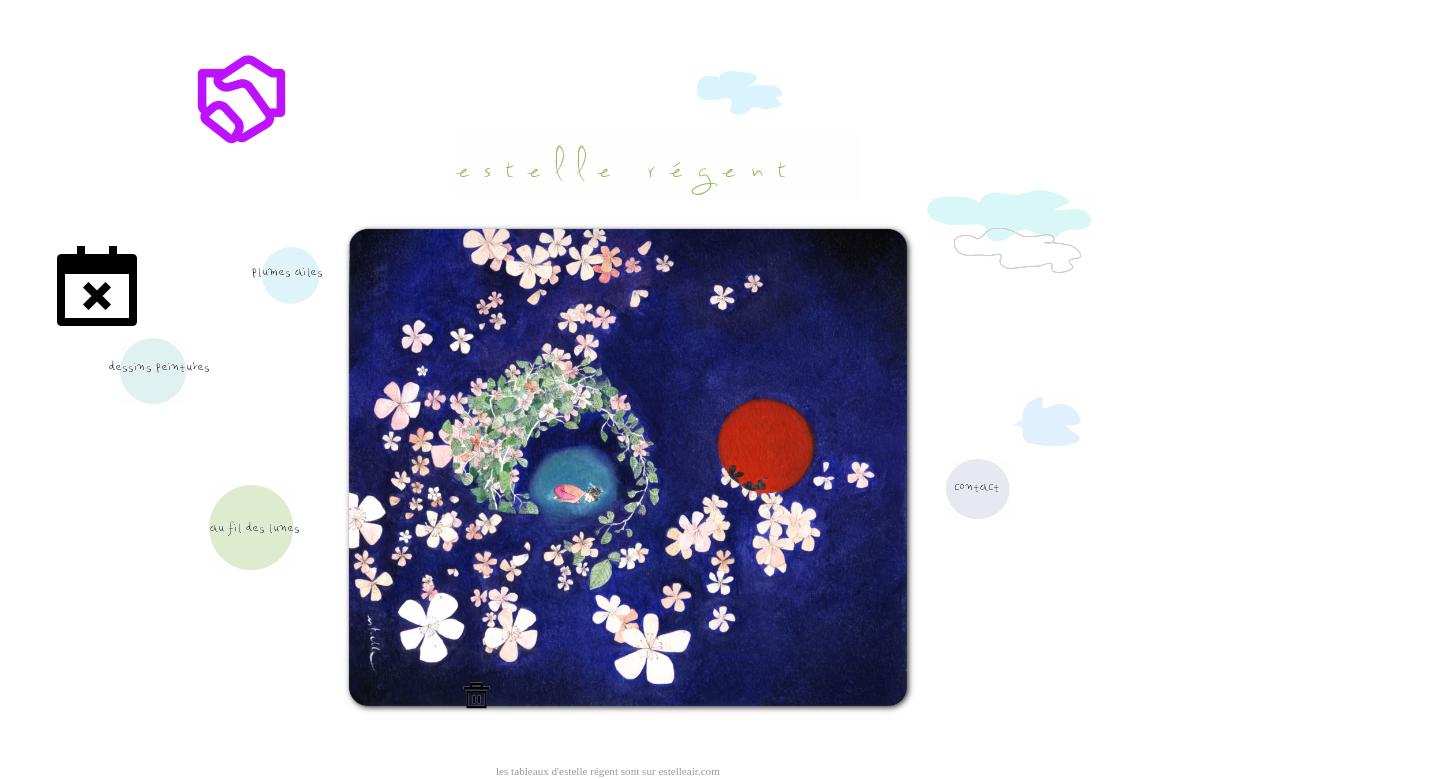  What do you see at coordinates (241, 99) in the screenshot?
I see `indicates a partnership or collaboration` at bounding box center [241, 99].